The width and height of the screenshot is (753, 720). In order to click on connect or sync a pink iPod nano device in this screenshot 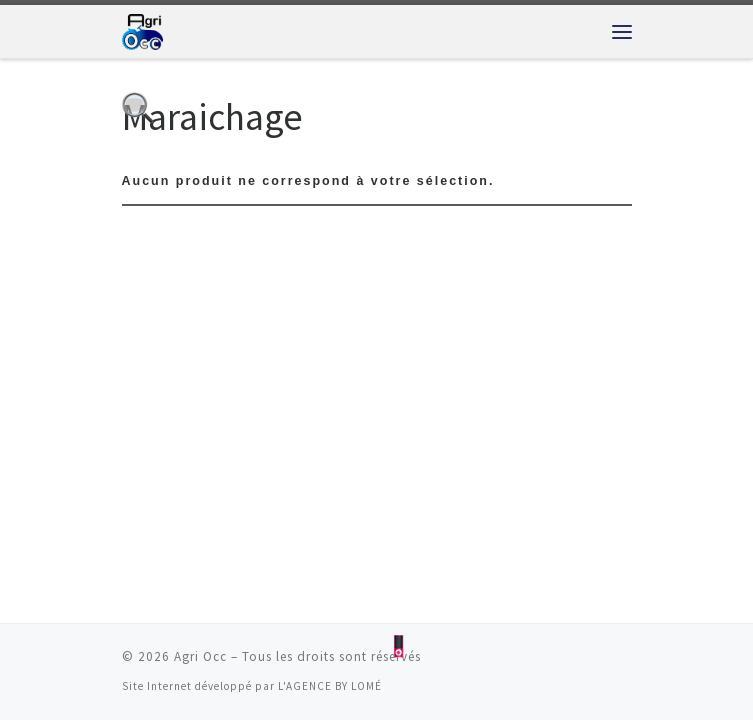, I will do `click(398, 646)`.